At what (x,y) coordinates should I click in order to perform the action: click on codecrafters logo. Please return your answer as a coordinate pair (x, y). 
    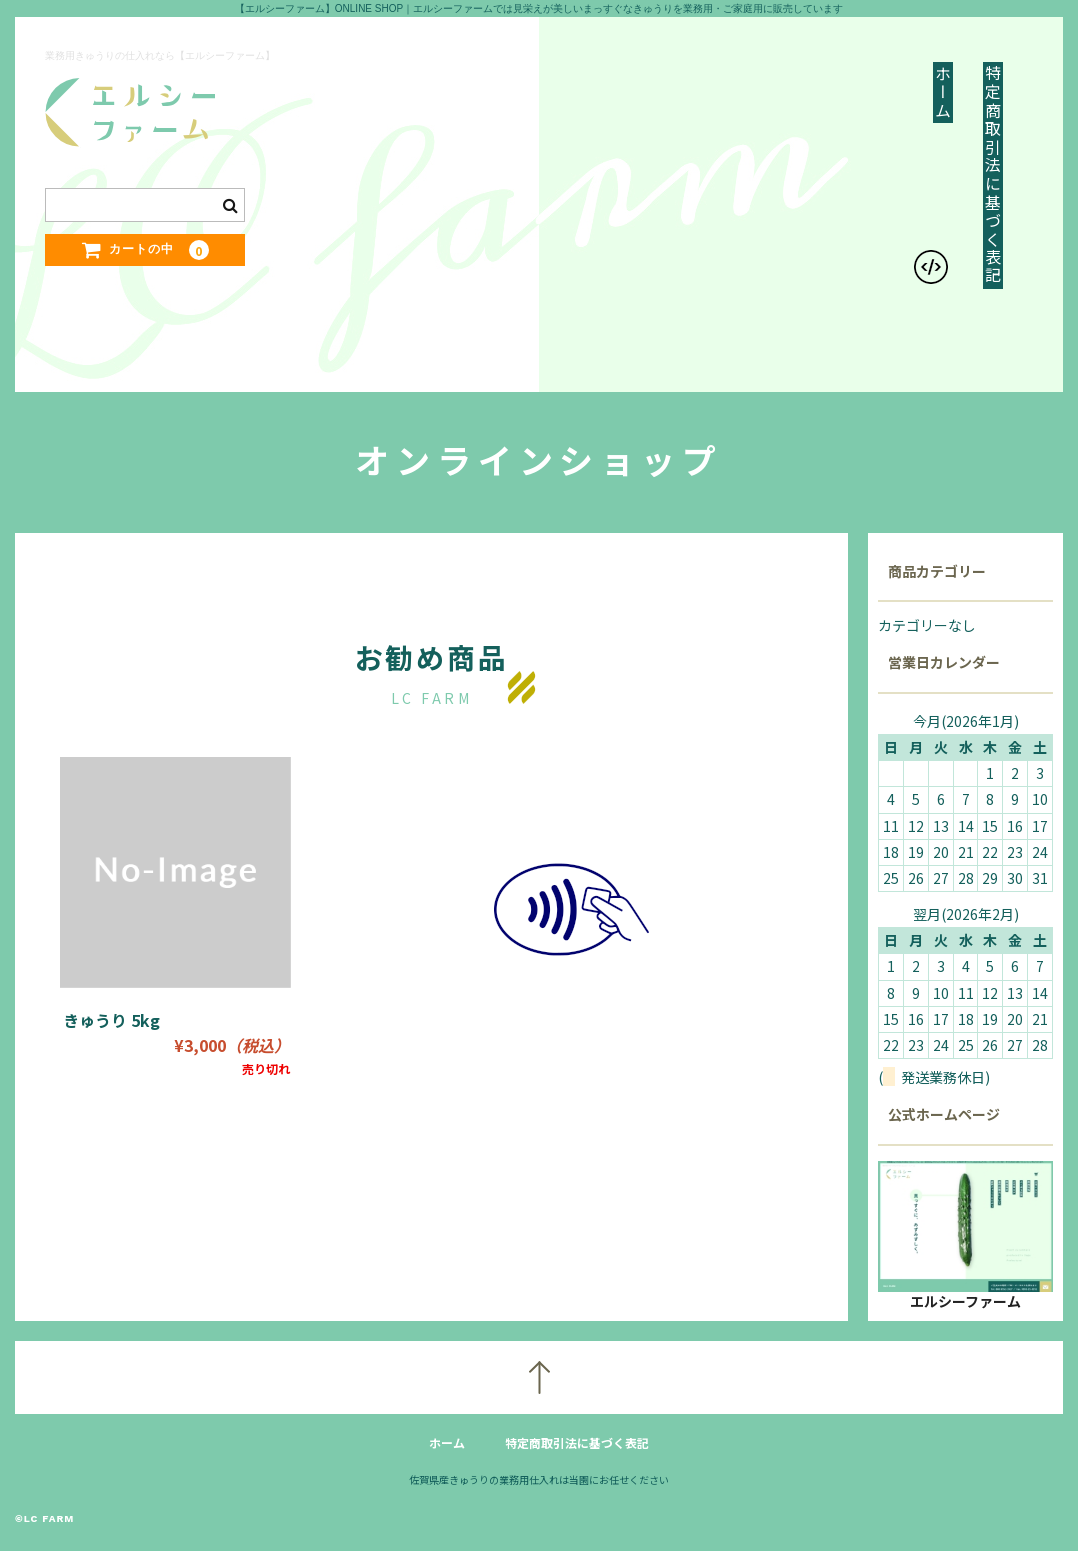
    Looking at the image, I should click on (931, 267).